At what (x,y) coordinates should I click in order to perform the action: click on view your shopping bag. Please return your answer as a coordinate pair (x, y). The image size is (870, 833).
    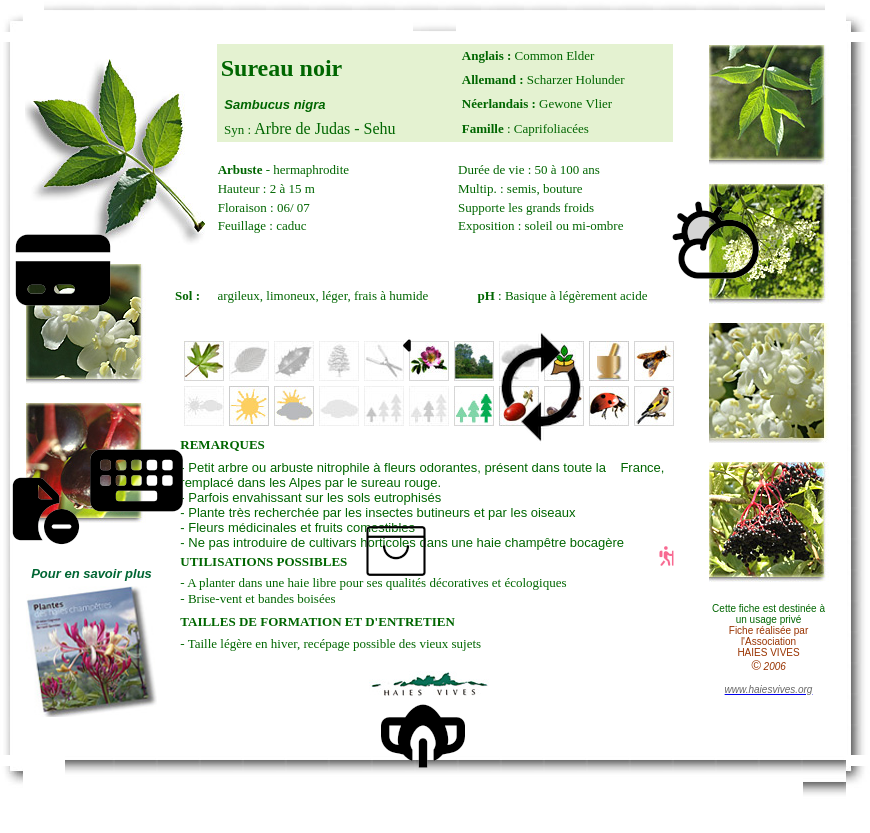
    Looking at the image, I should click on (396, 551).